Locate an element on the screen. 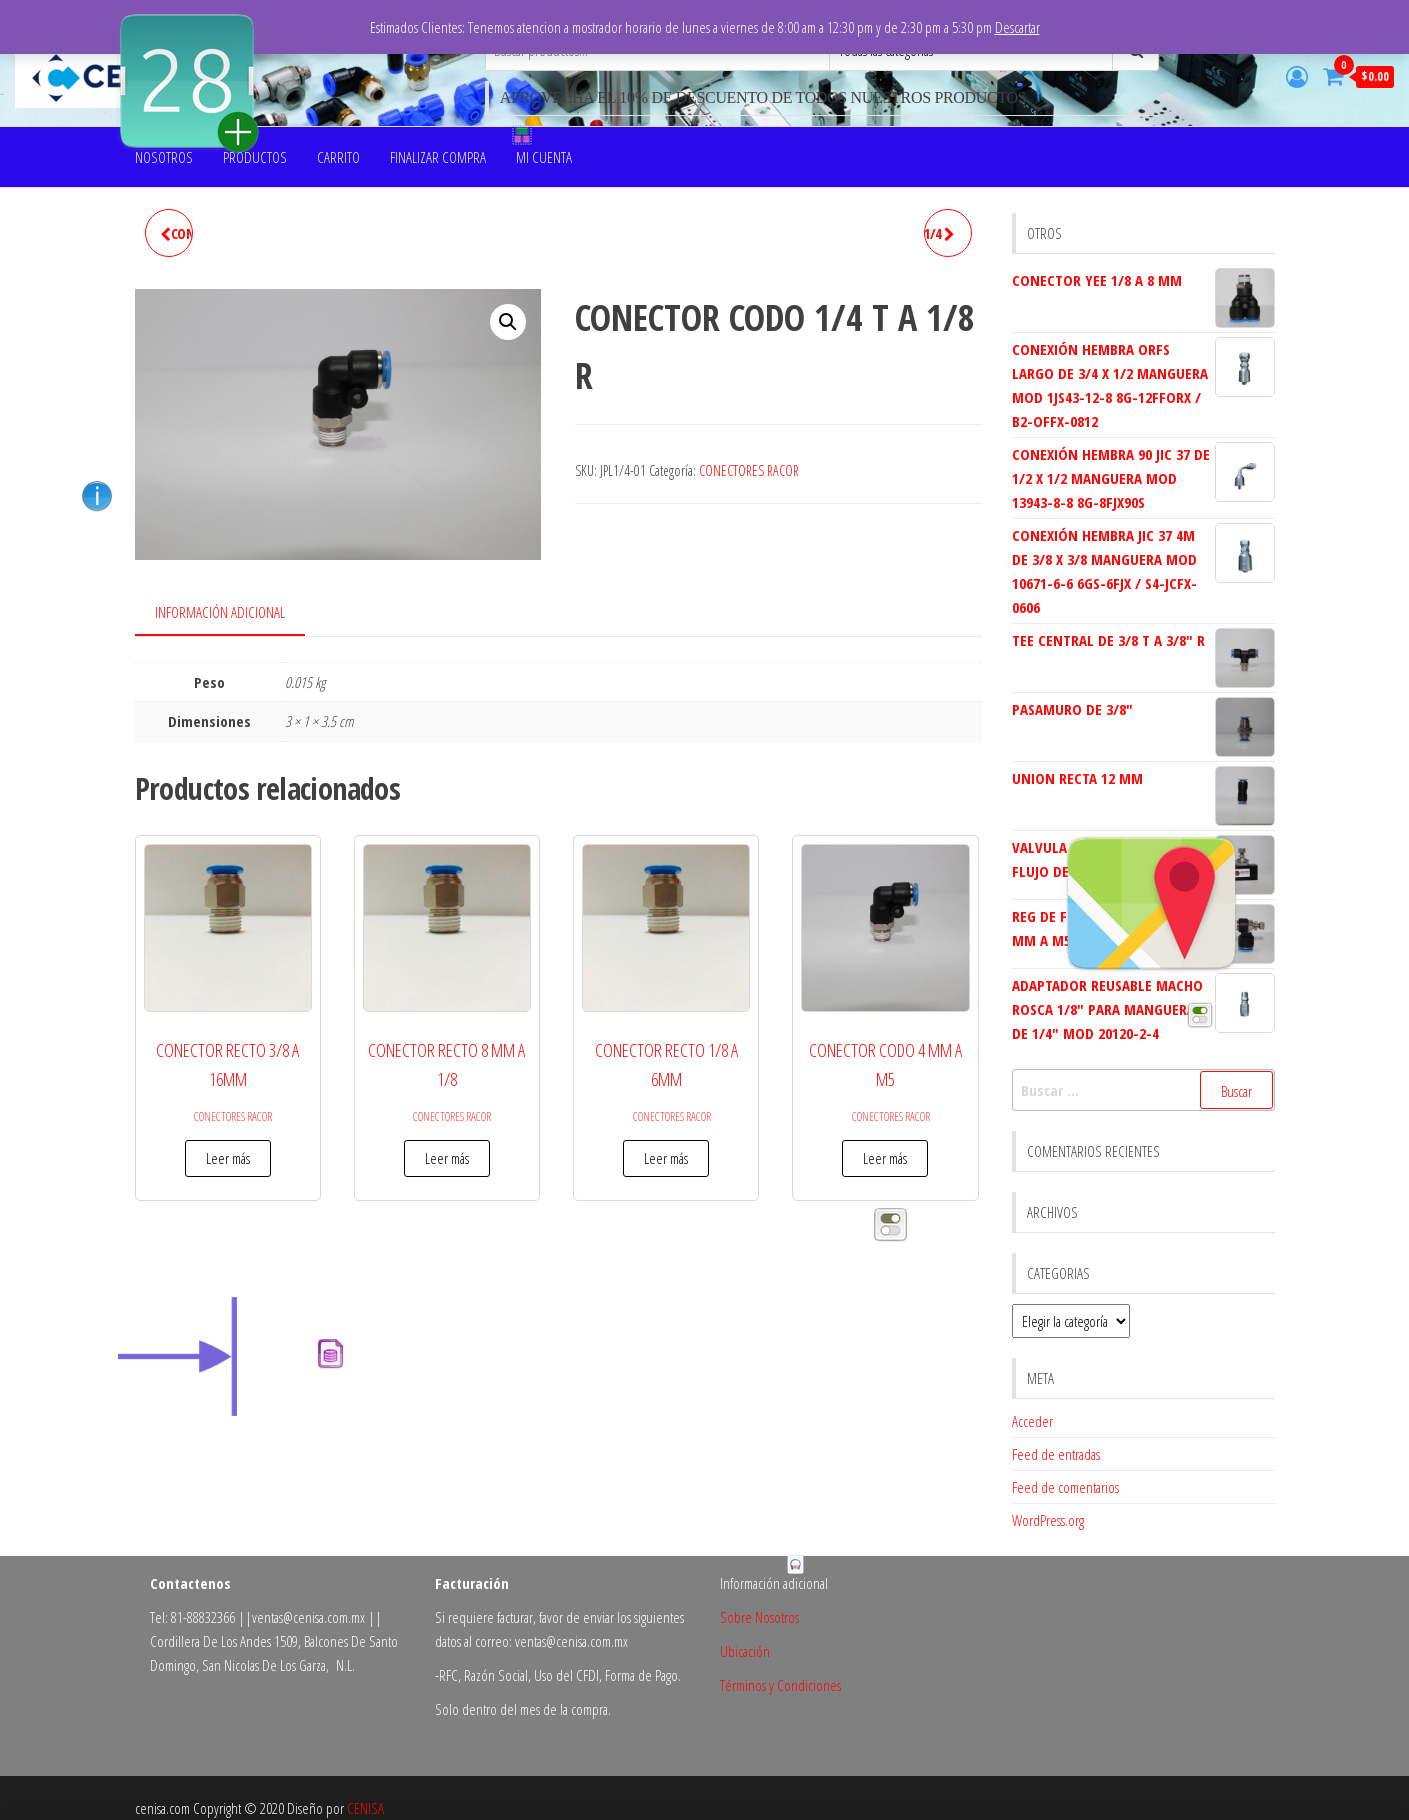 The height and width of the screenshot is (1820, 1409). open desktop preferences or settings is located at coordinates (890, 1224).